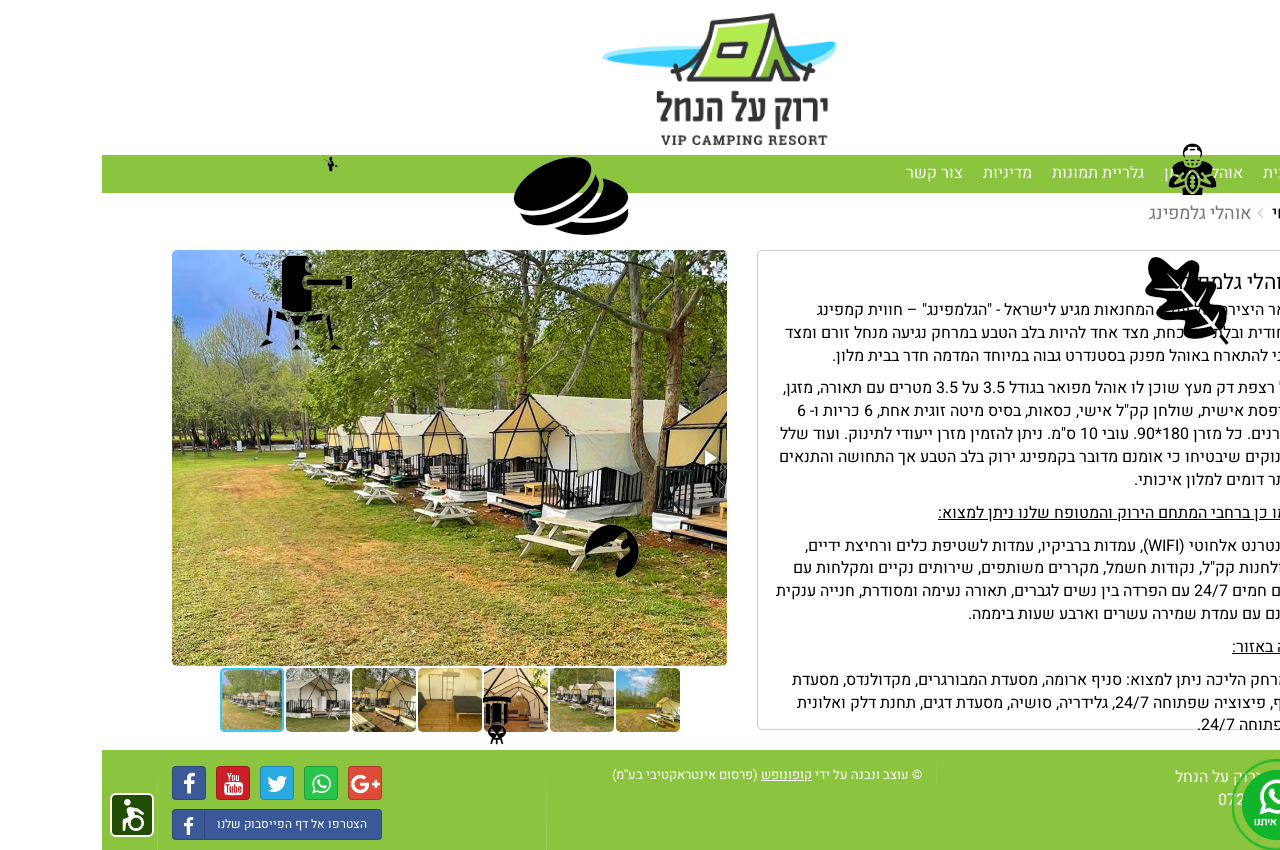  Describe the element at coordinates (497, 720) in the screenshot. I see `achievement unlocked for defeating enemies` at that location.